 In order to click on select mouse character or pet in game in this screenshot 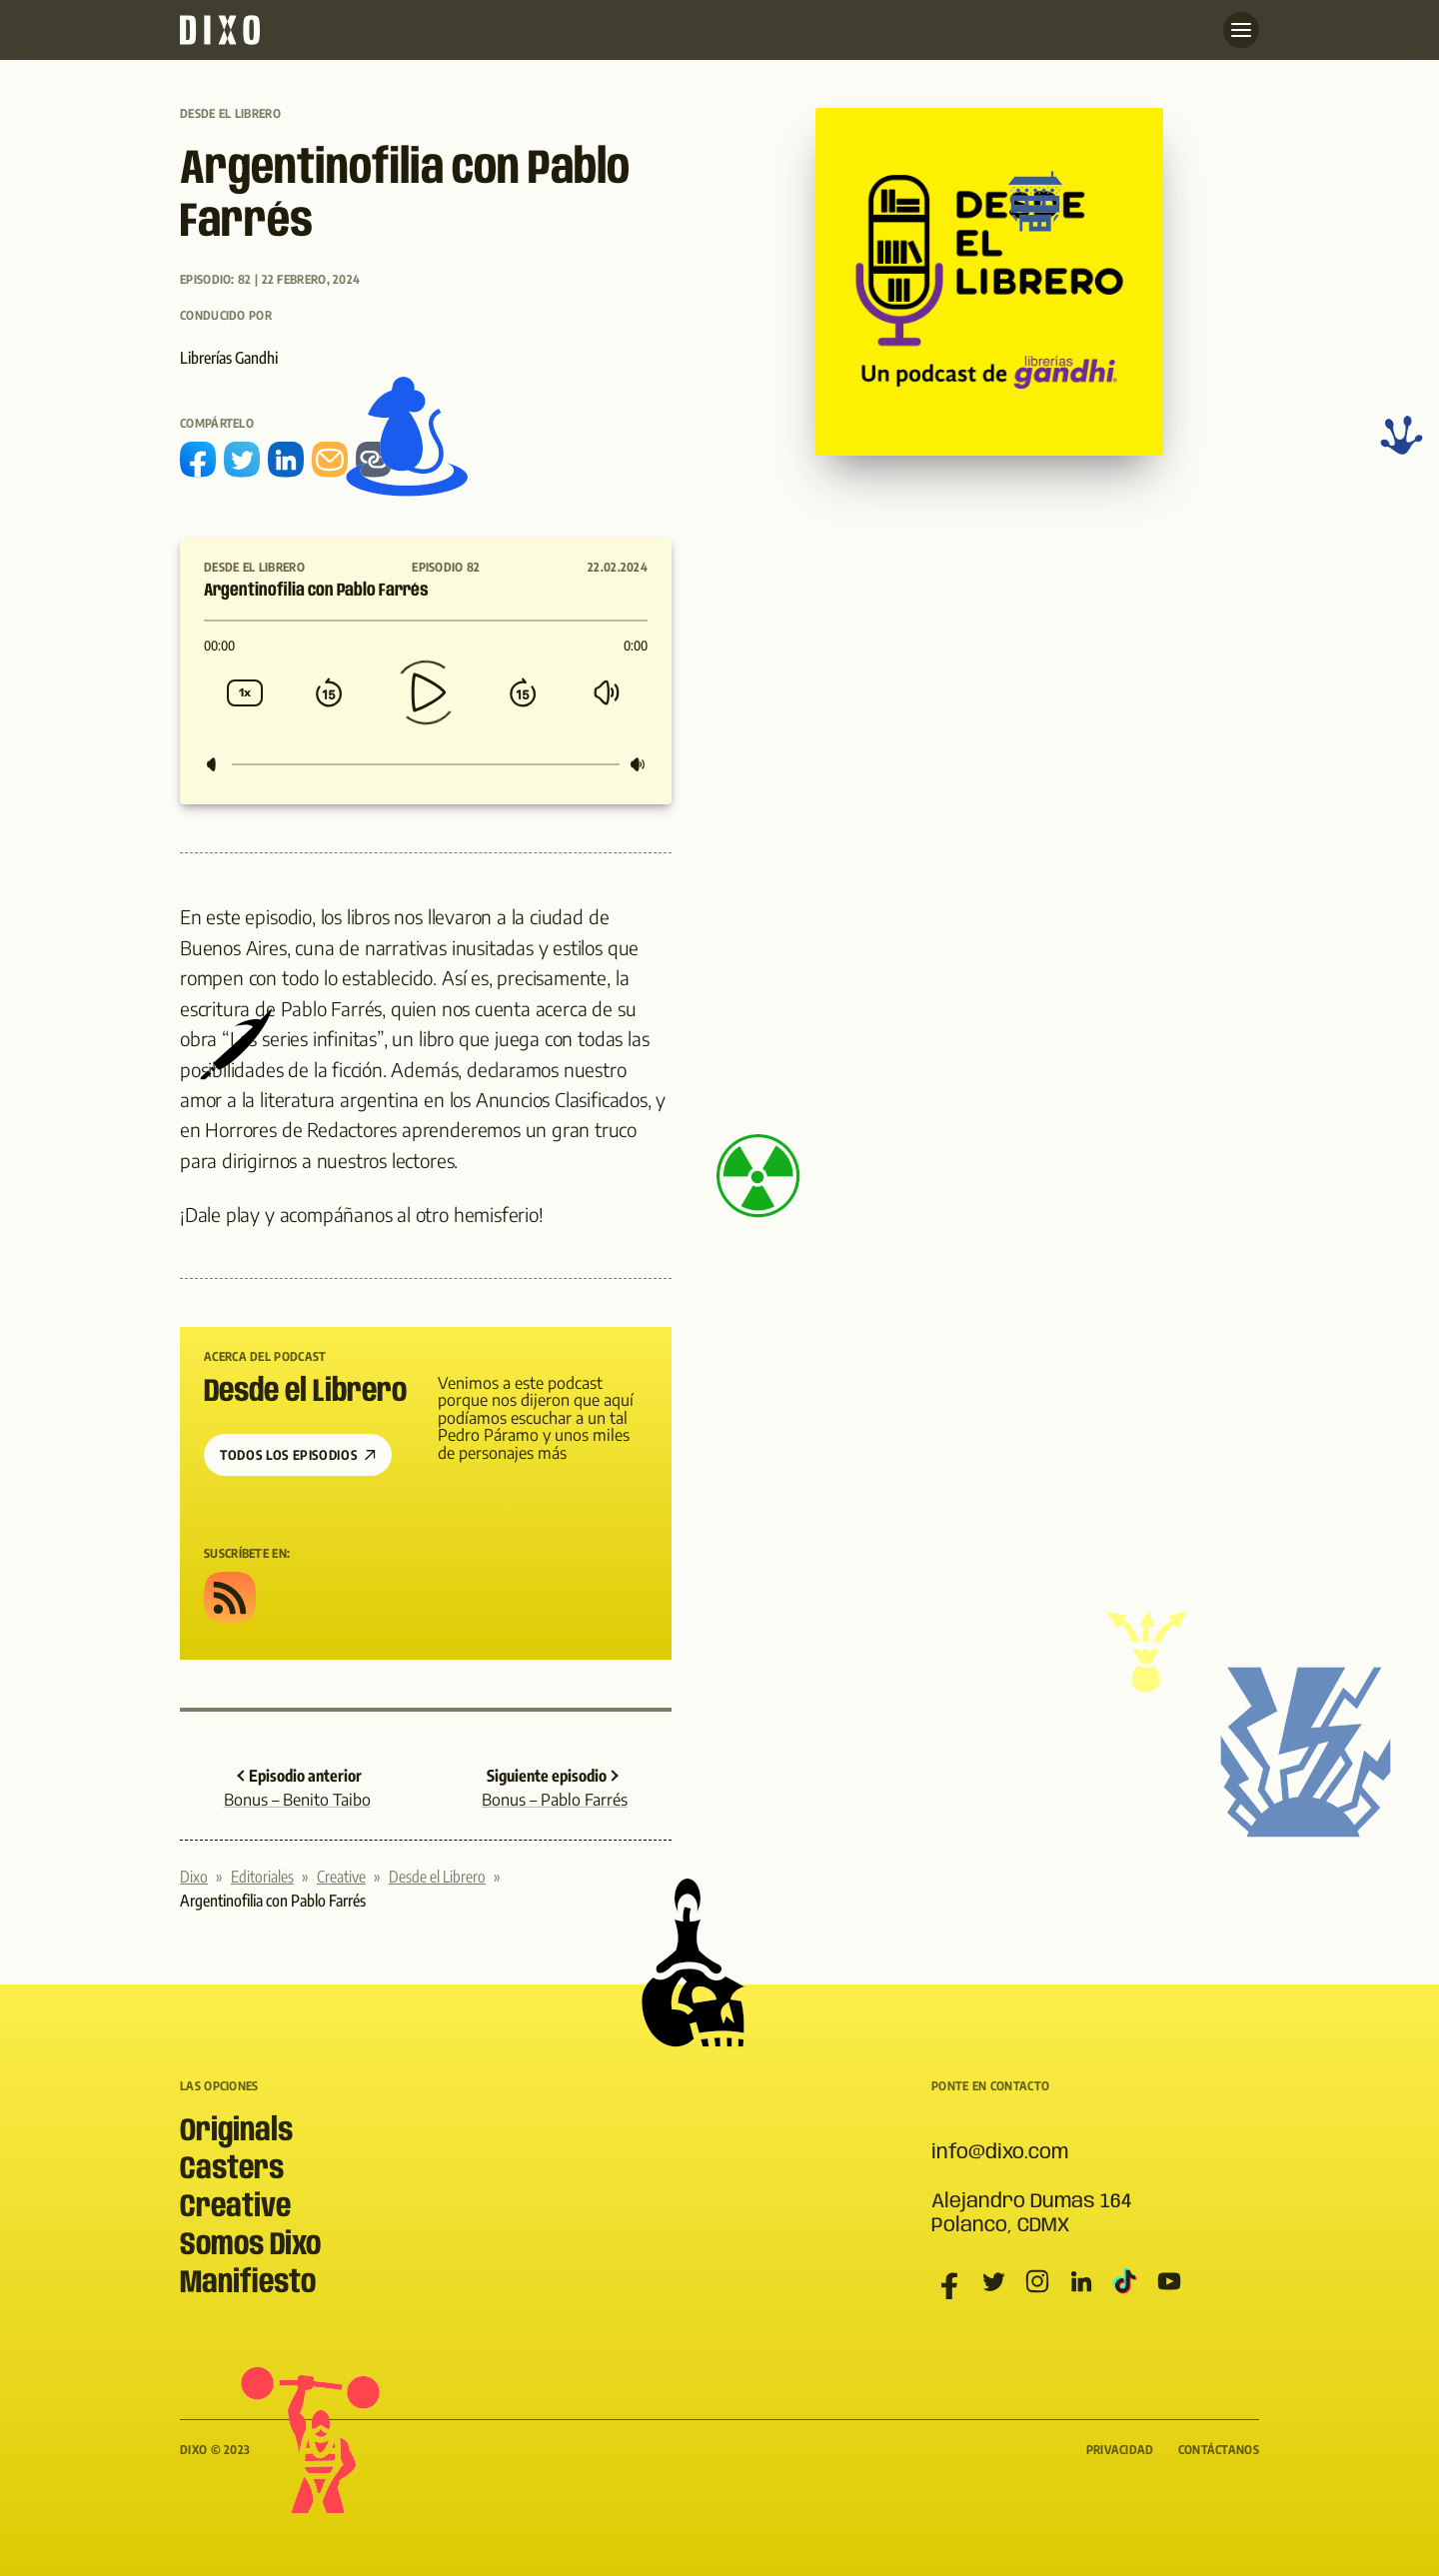, I will do `click(407, 436)`.